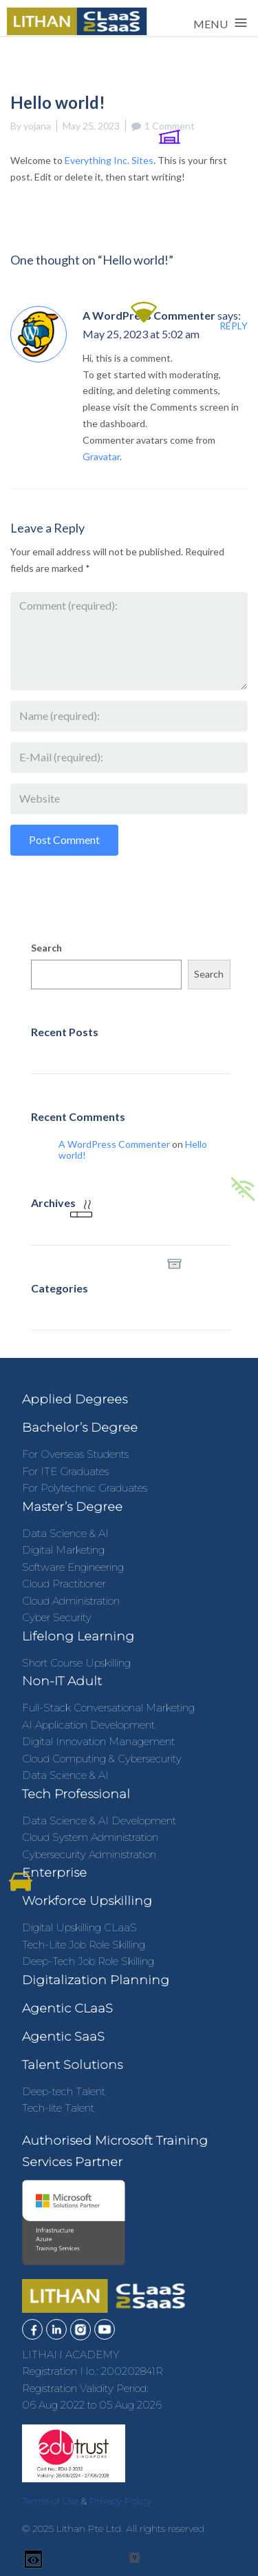  I want to click on indicates wifi is disabled or unavailable, so click(243, 1189).